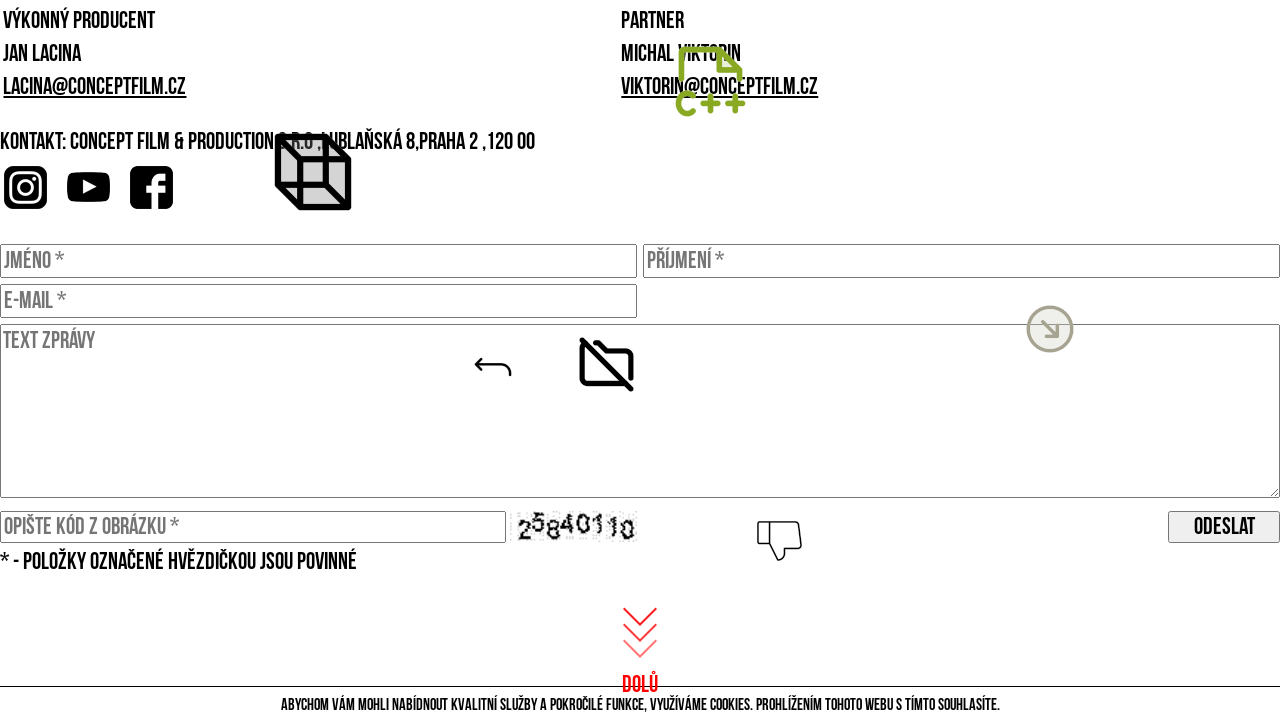 Image resolution: width=1280 pixels, height=720 pixels. I want to click on folder access is disabled or unavailable, so click(606, 364).